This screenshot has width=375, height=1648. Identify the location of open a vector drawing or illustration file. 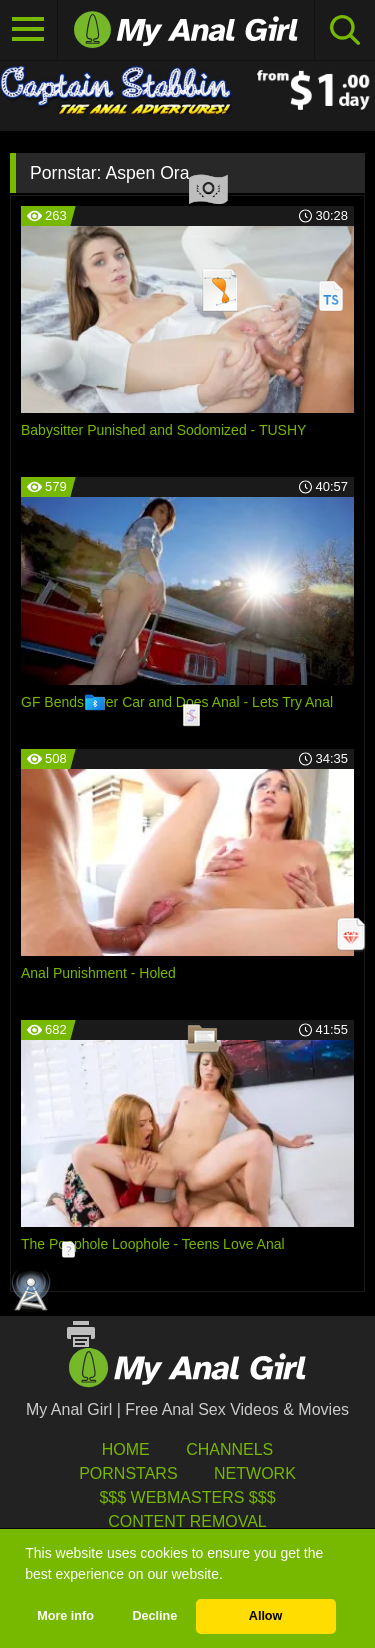
(221, 290).